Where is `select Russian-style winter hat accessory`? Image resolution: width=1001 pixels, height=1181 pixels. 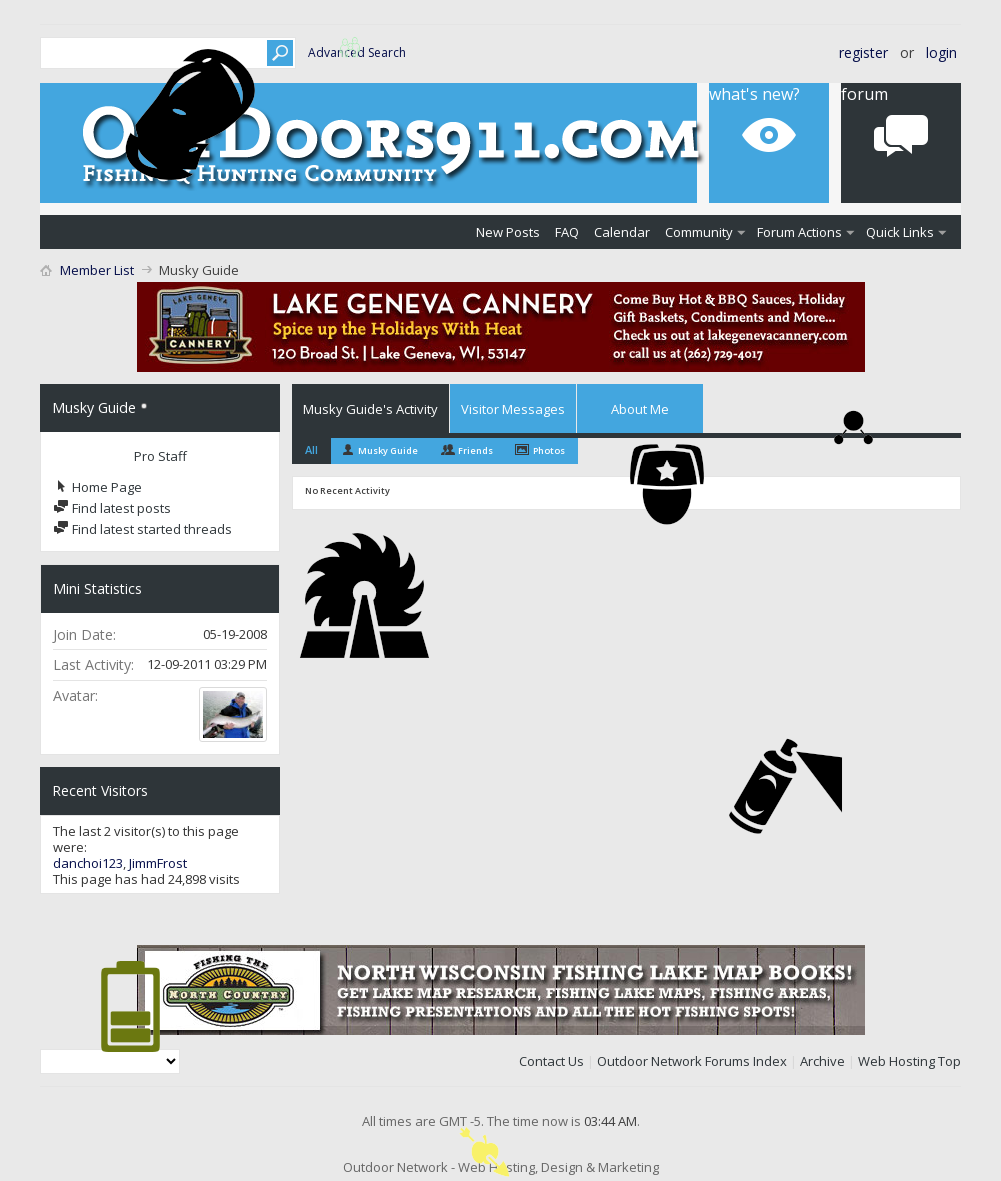 select Russian-style winter hat accessory is located at coordinates (667, 483).